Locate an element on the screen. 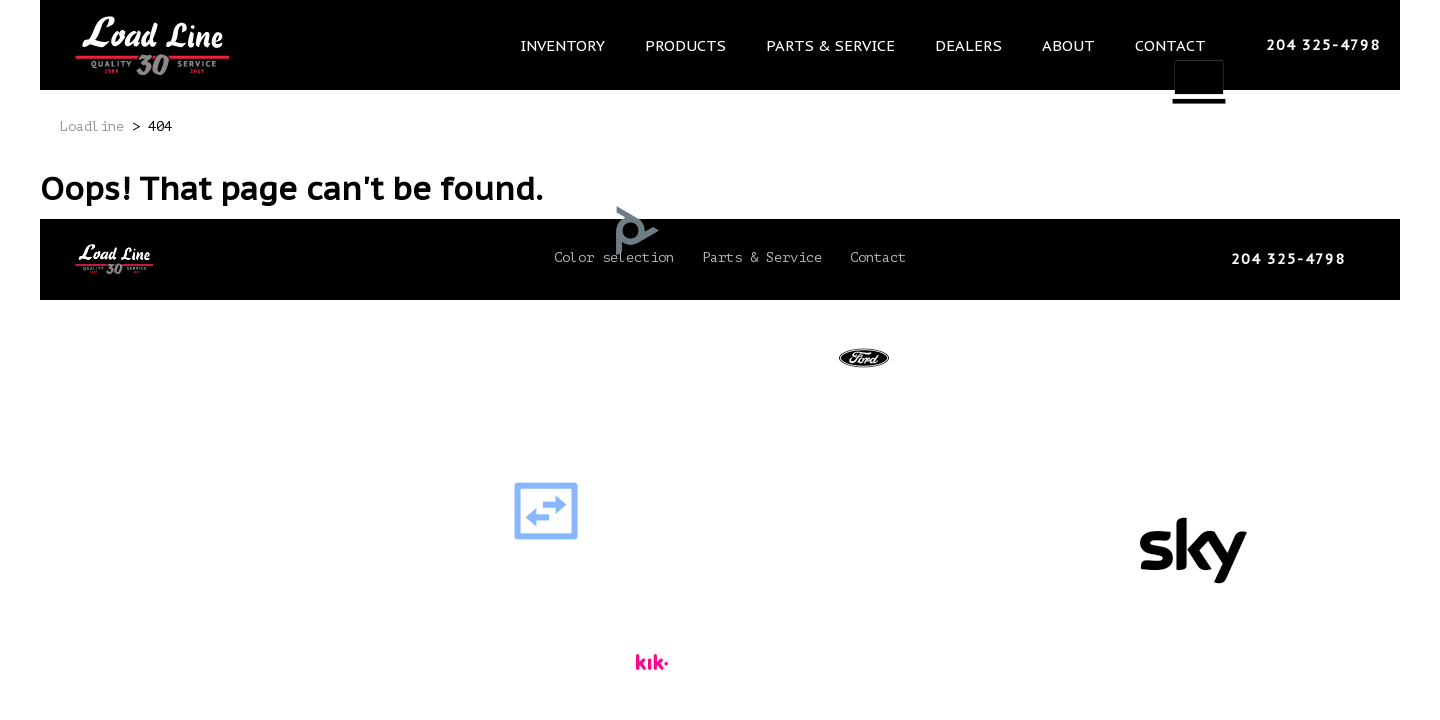 This screenshot has height=720, width=1440. Ford brand or dealership app is located at coordinates (864, 358).